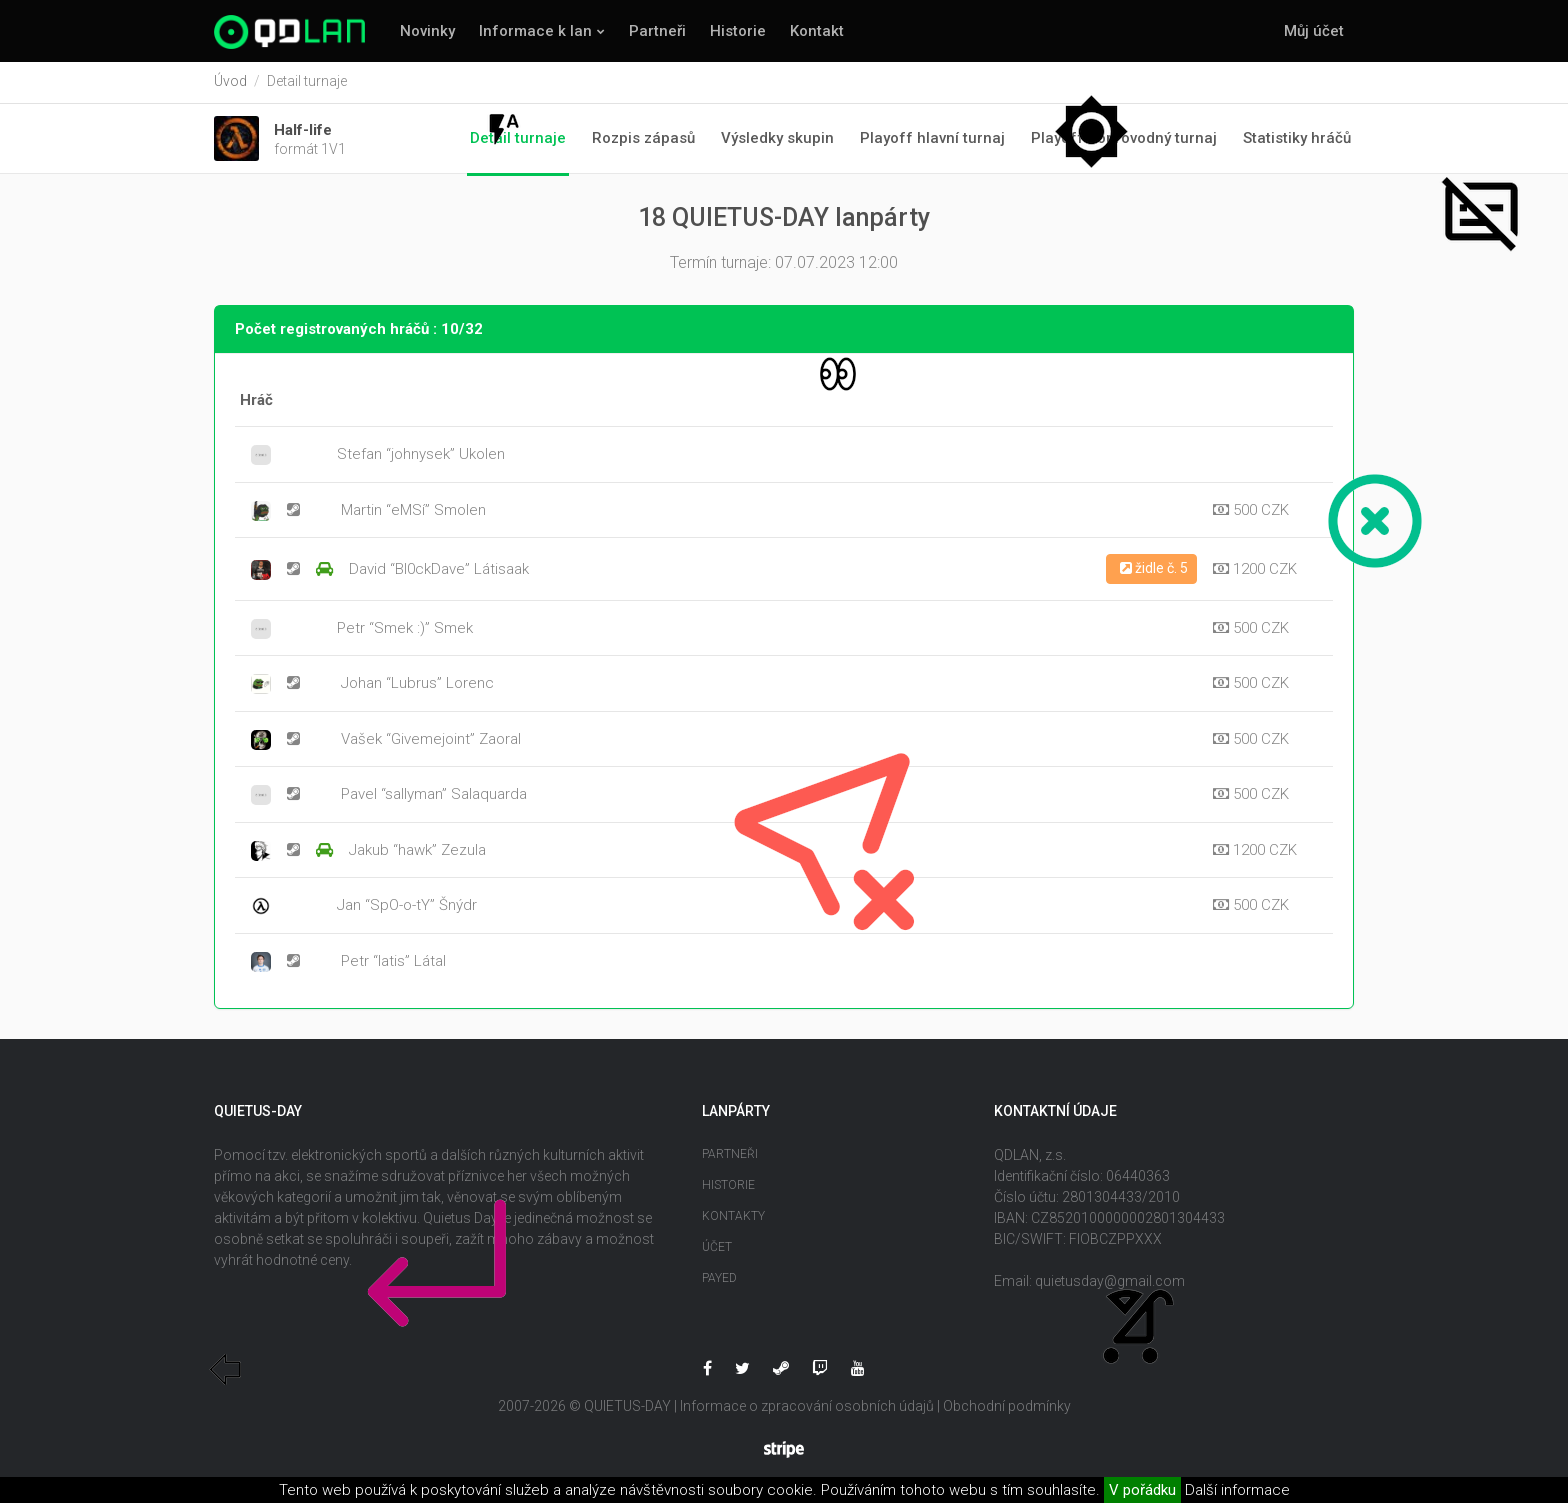 The image size is (1568, 1503). What do you see at coordinates (1481, 211) in the screenshot?
I see `turn off subtitles or closed captions` at bounding box center [1481, 211].